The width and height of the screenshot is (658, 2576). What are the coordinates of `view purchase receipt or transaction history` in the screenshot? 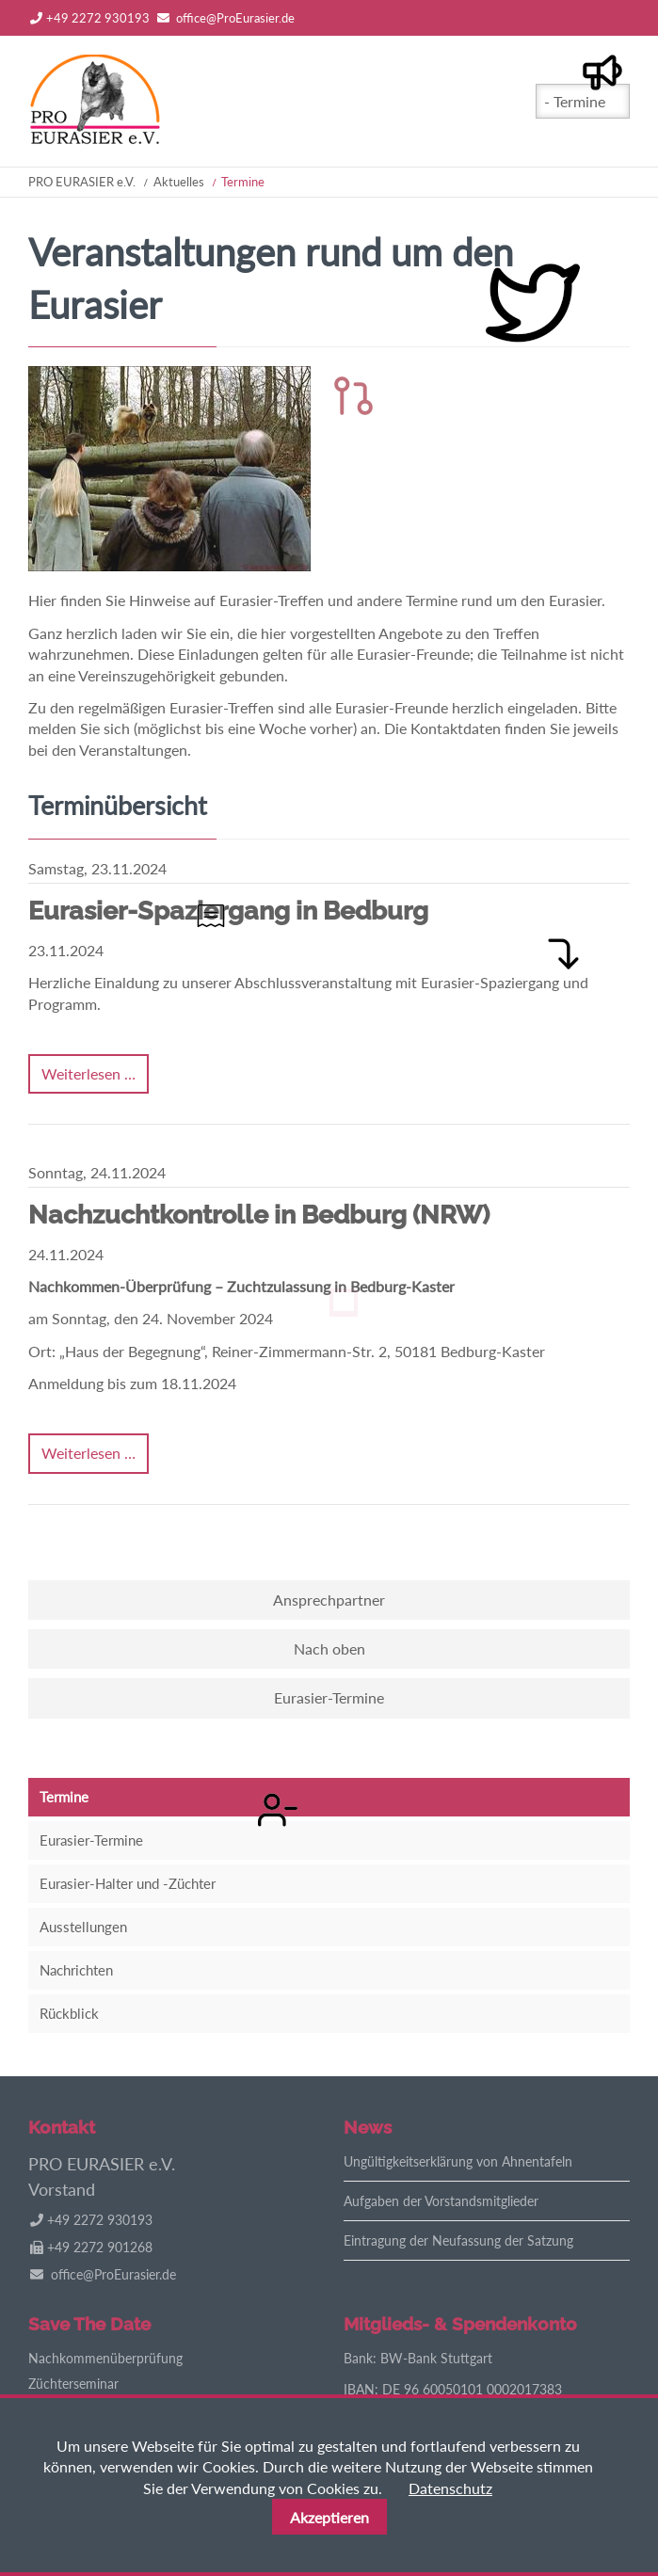 It's located at (211, 916).